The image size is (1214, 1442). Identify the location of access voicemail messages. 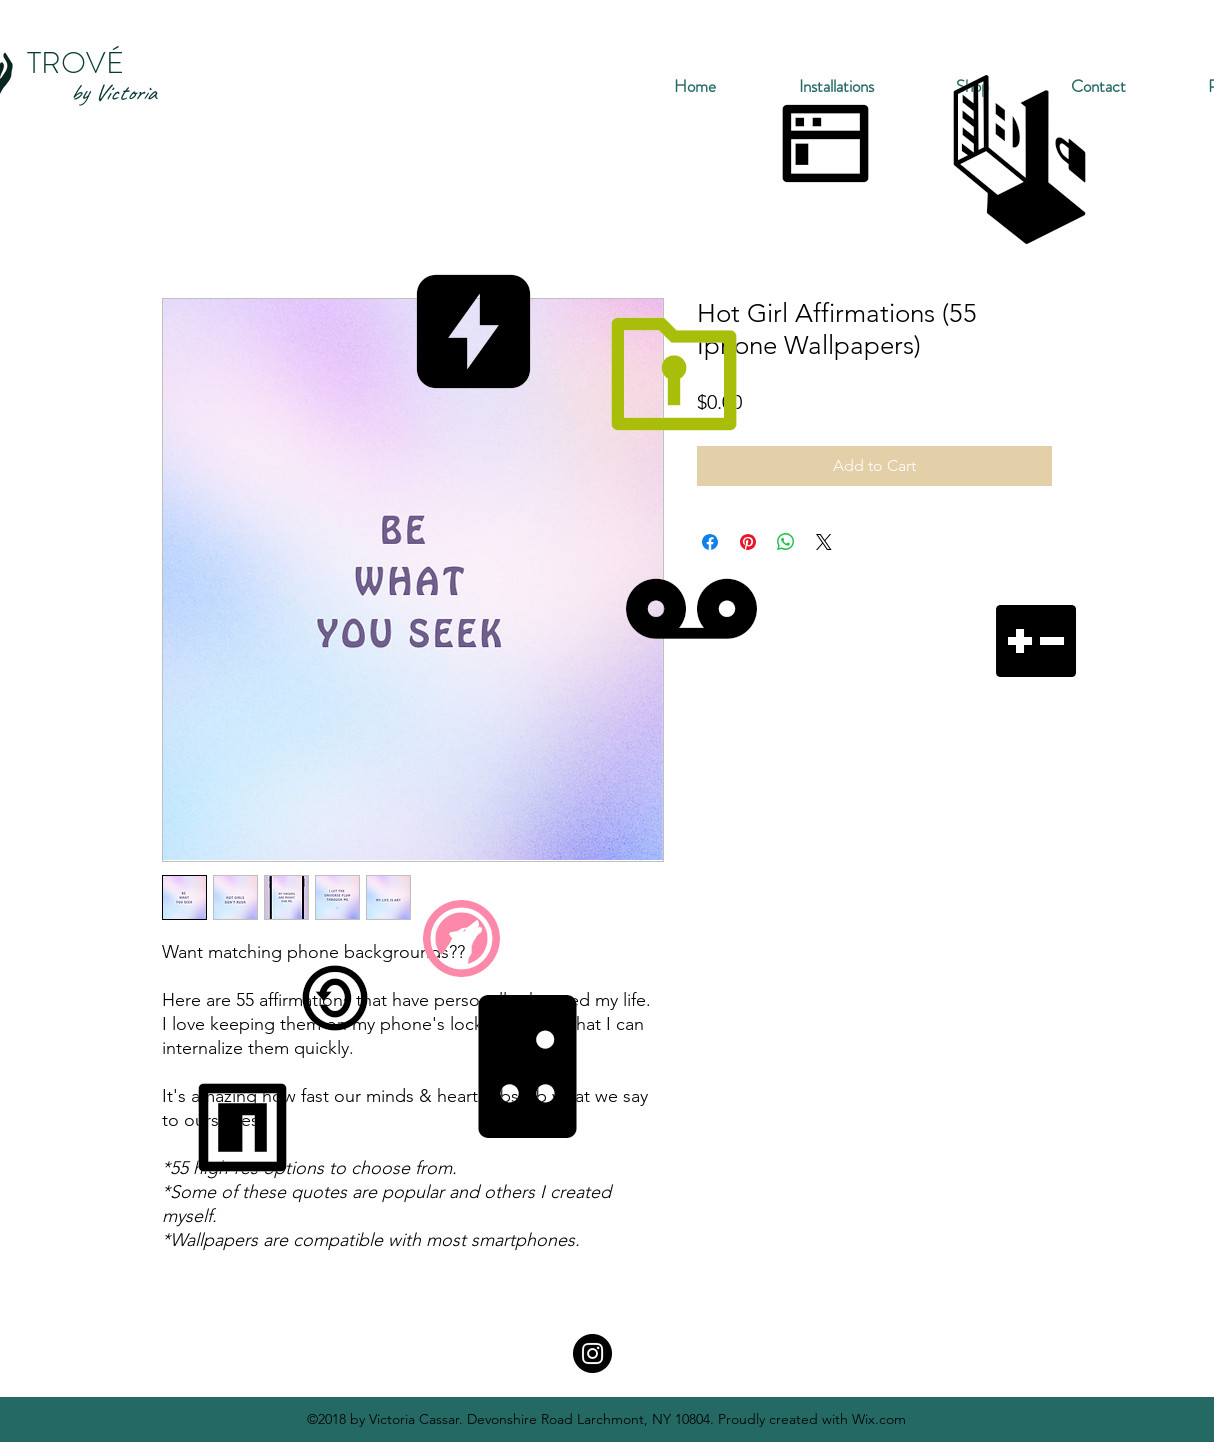
(691, 611).